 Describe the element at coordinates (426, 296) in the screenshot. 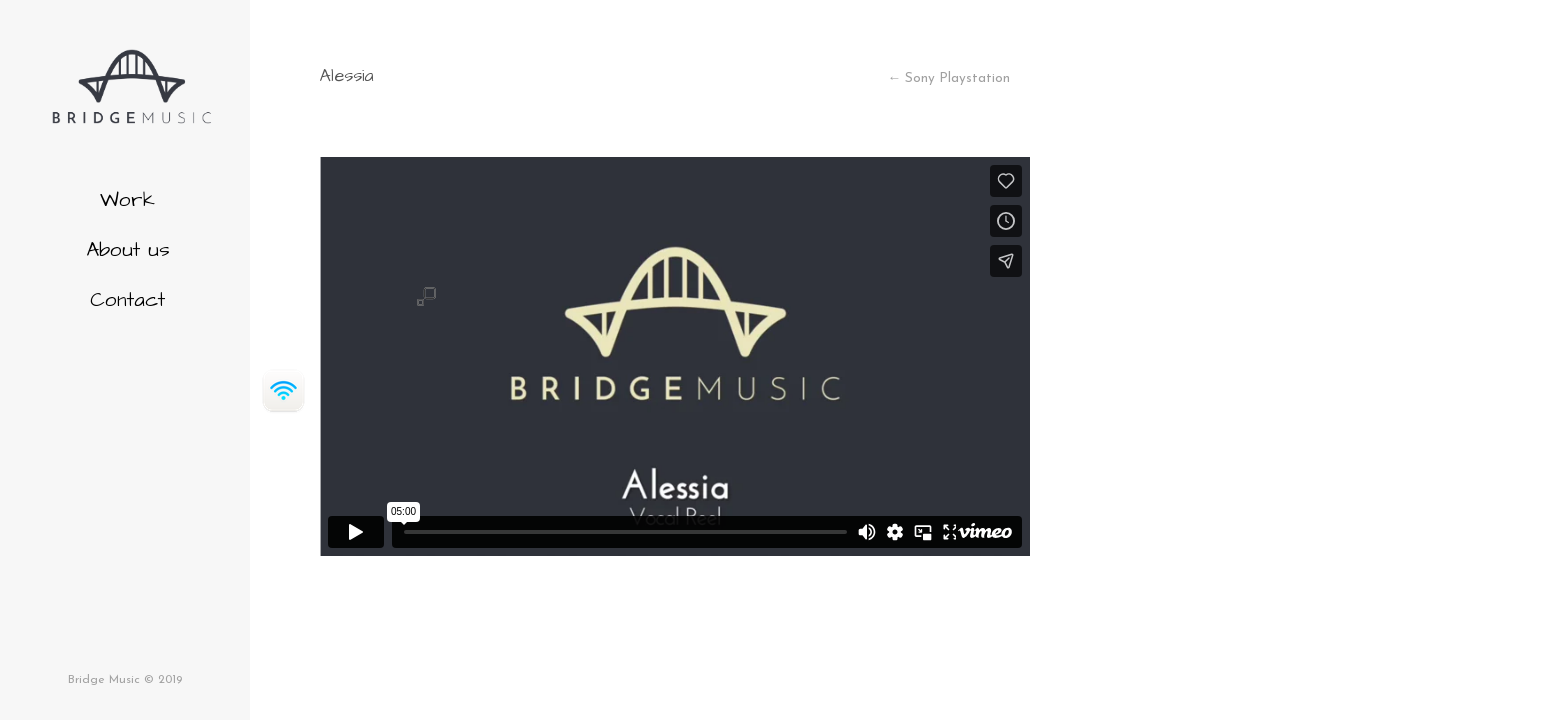

I see `access connected or mounted external drives` at that location.